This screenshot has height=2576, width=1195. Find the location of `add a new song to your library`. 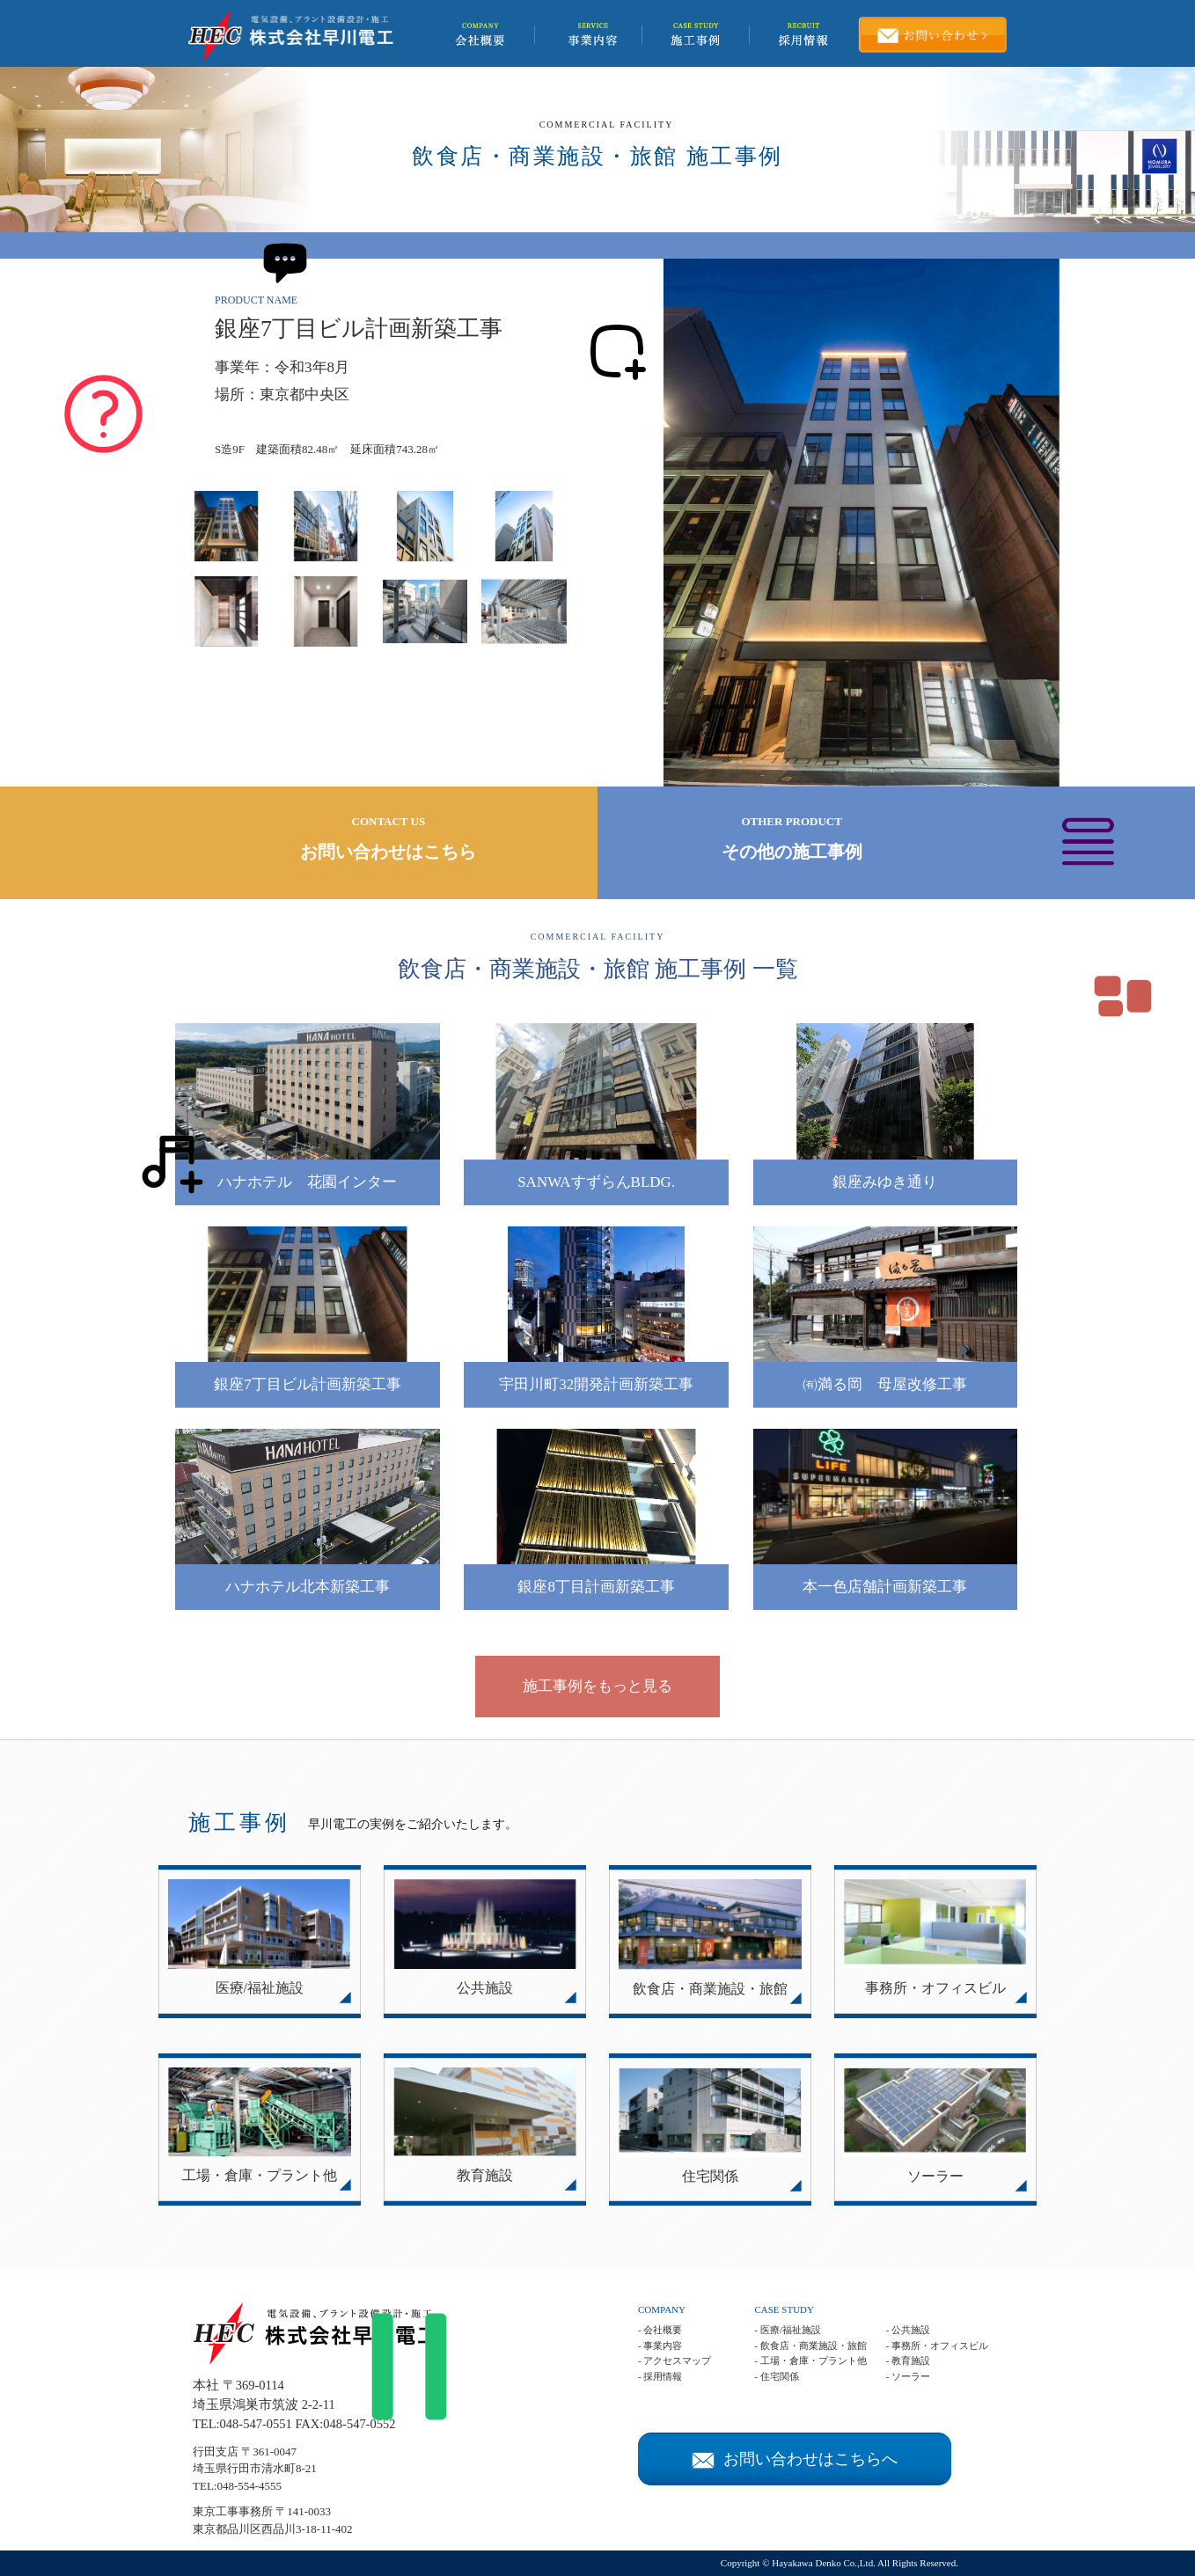

add a new song to your library is located at coordinates (171, 1161).